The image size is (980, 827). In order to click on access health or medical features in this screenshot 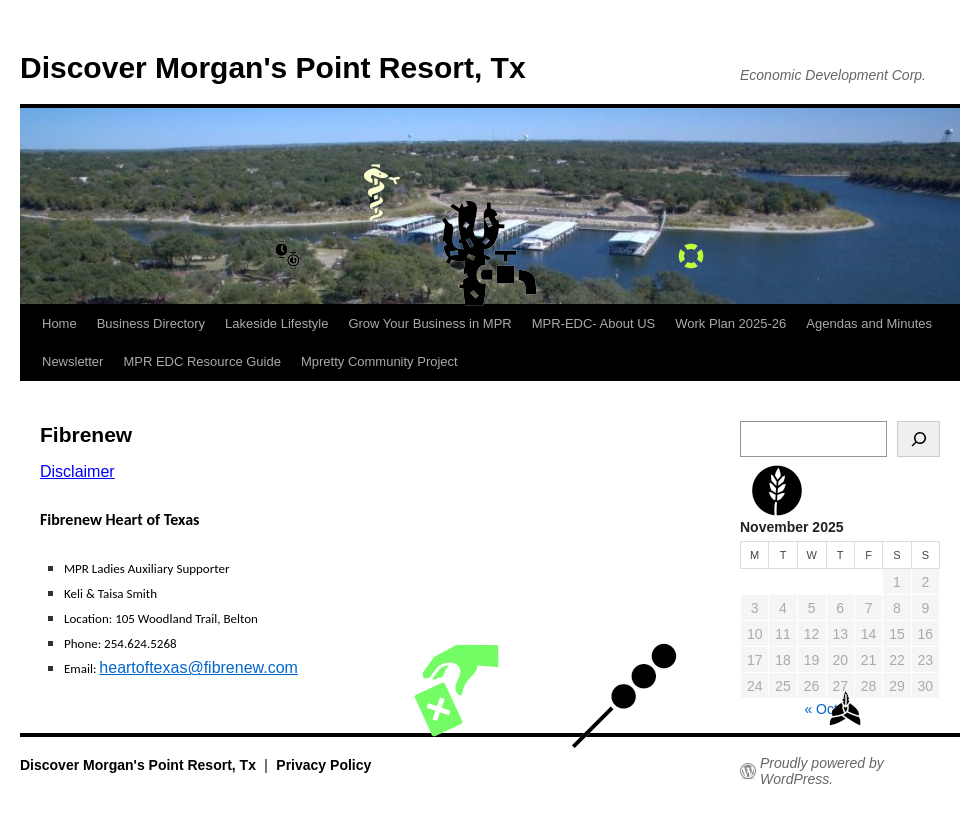, I will do `click(376, 193)`.